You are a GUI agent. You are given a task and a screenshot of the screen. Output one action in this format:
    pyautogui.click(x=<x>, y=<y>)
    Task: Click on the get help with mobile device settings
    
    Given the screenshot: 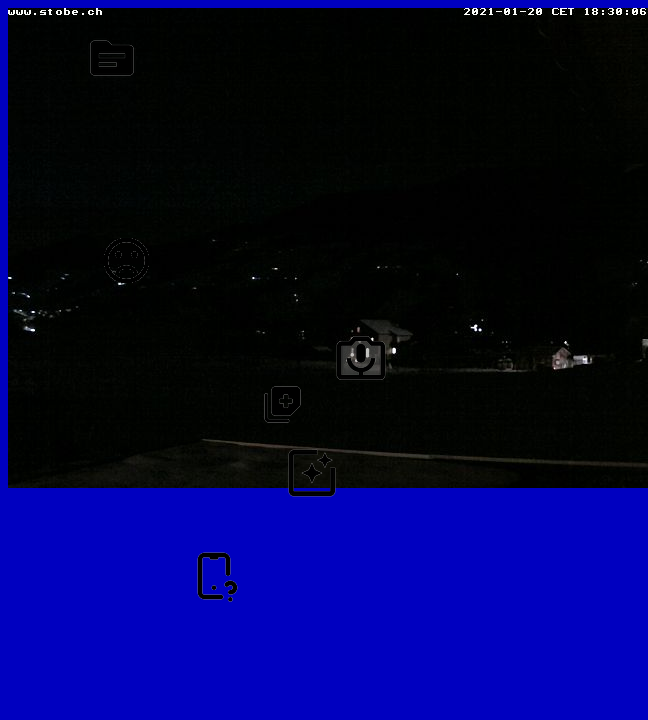 What is the action you would take?
    pyautogui.click(x=214, y=576)
    